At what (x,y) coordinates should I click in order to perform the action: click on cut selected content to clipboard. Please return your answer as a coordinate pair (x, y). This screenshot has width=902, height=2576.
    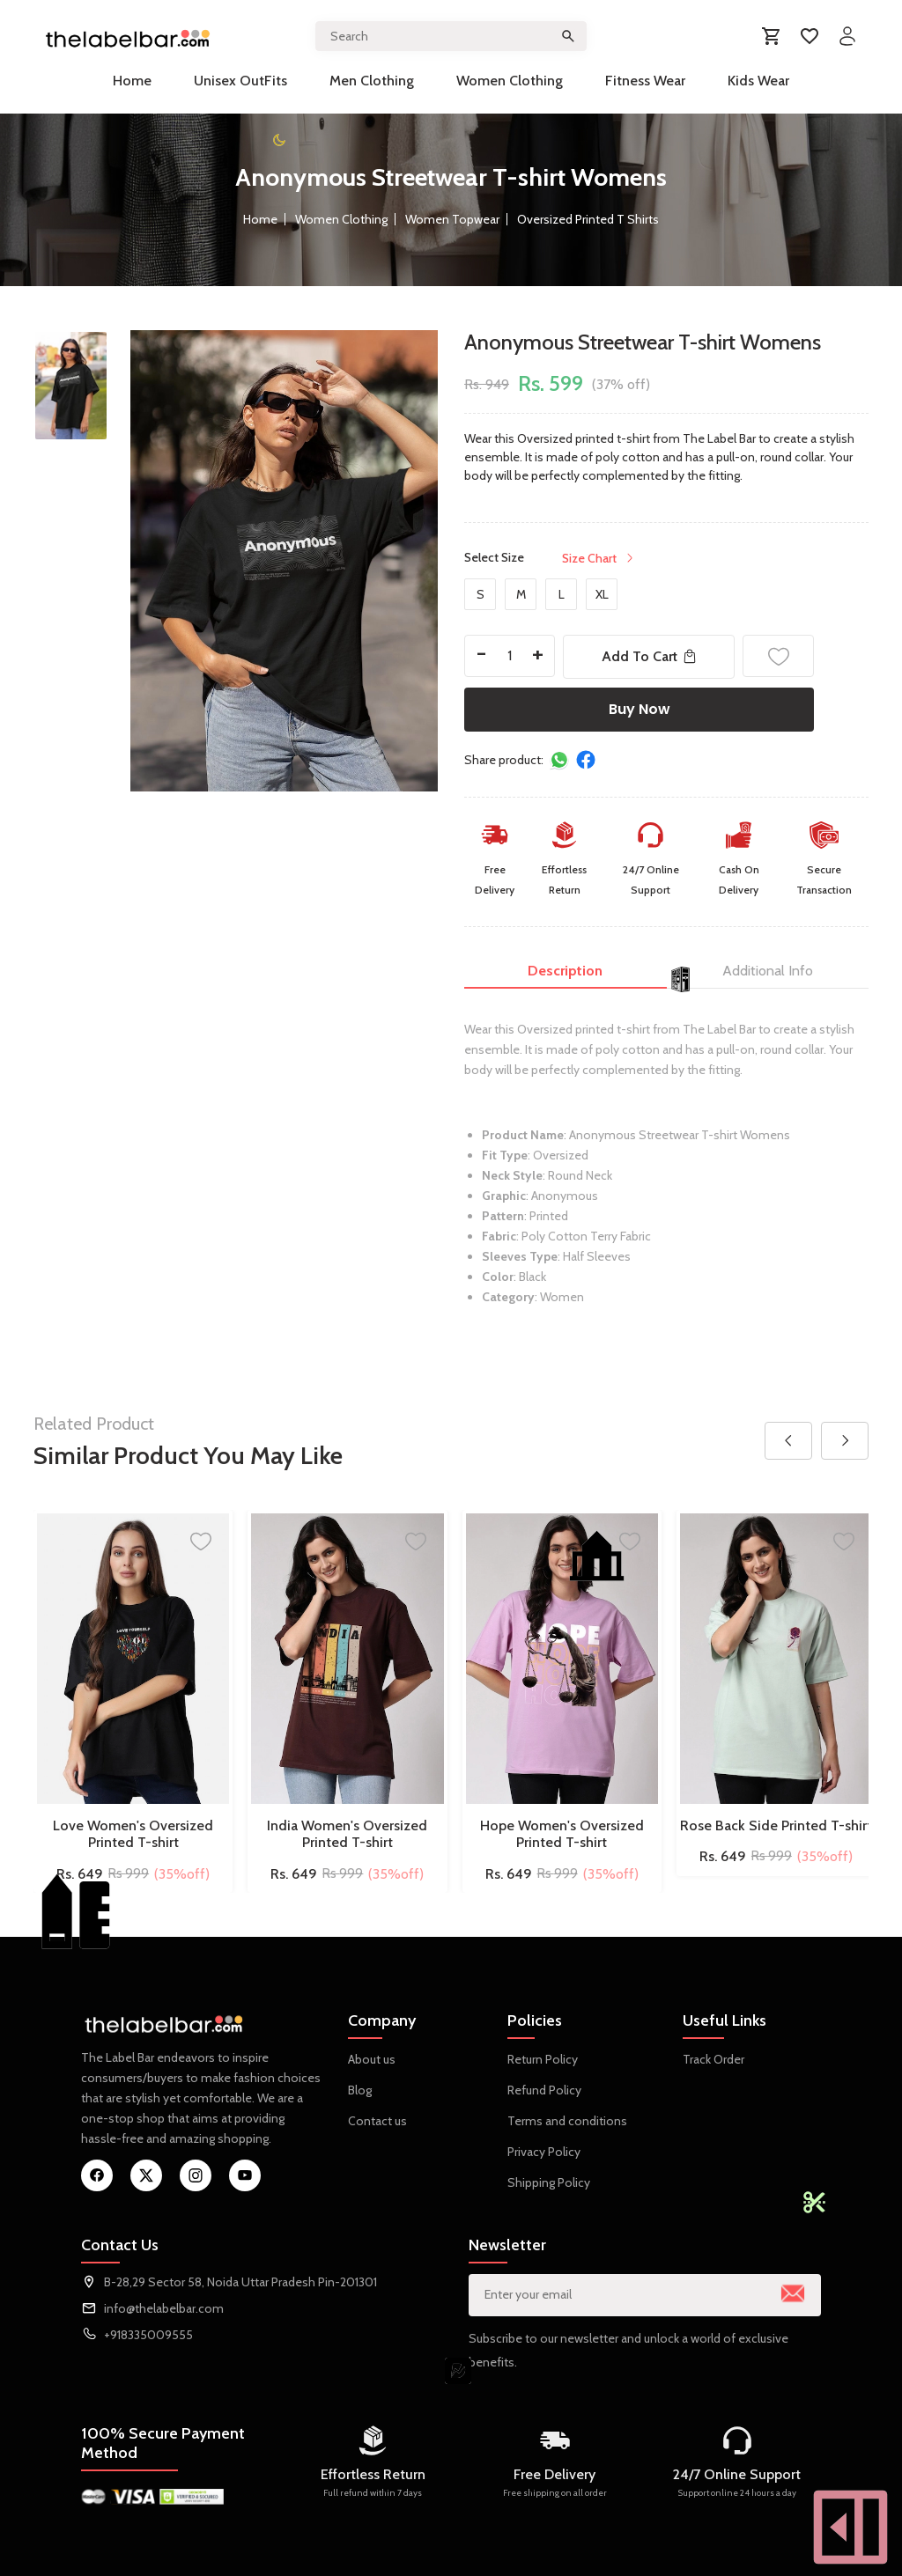
    Looking at the image, I should click on (814, 2202).